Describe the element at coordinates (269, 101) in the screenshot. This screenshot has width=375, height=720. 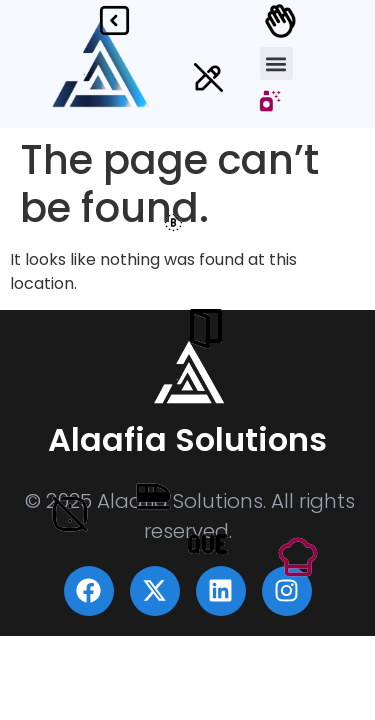
I see `apply effects or filters to content` at that location.